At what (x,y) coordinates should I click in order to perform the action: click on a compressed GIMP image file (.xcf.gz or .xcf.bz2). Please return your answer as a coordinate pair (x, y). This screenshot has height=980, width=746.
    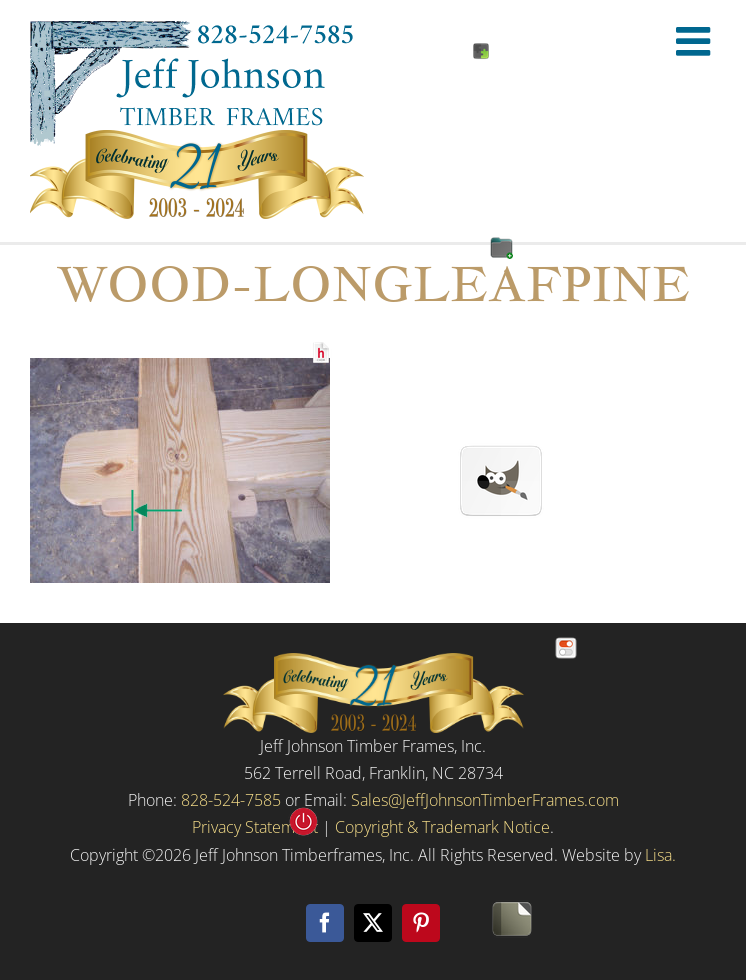
    Looking at the image, I should click on (501, 478).